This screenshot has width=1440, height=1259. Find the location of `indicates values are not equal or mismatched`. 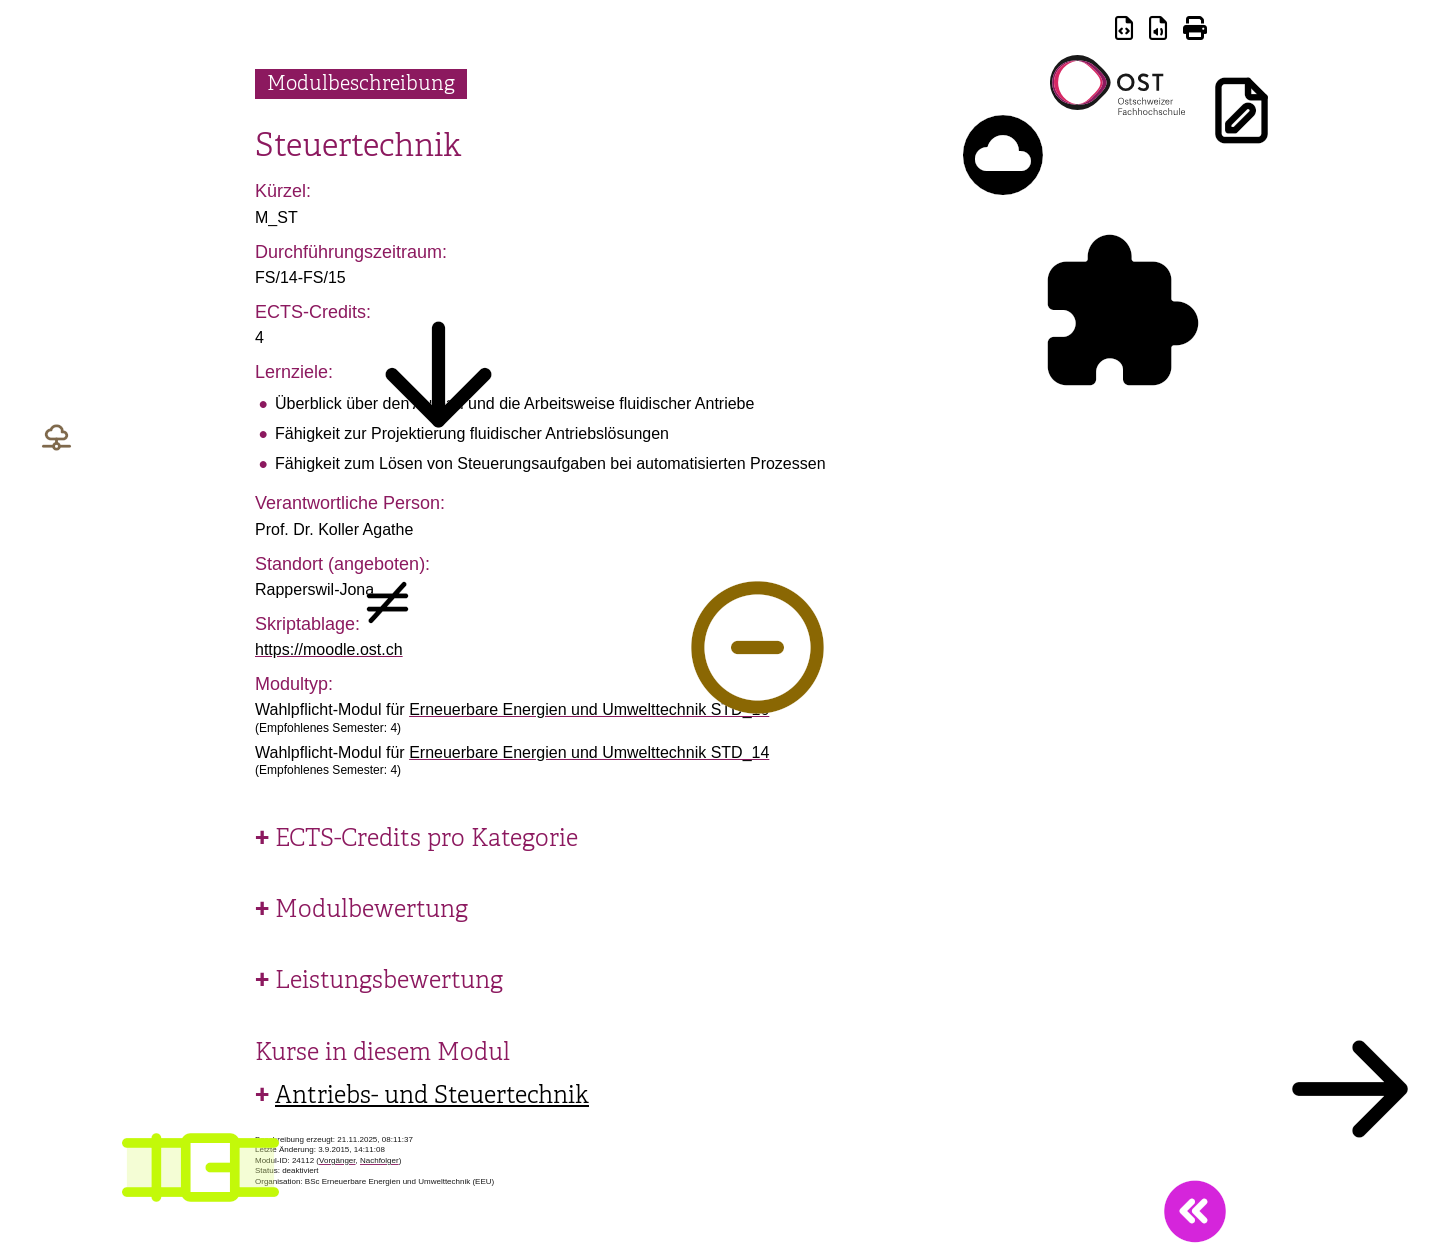

indicates values are not equal or mismatched is located at coordinates (387, 602).